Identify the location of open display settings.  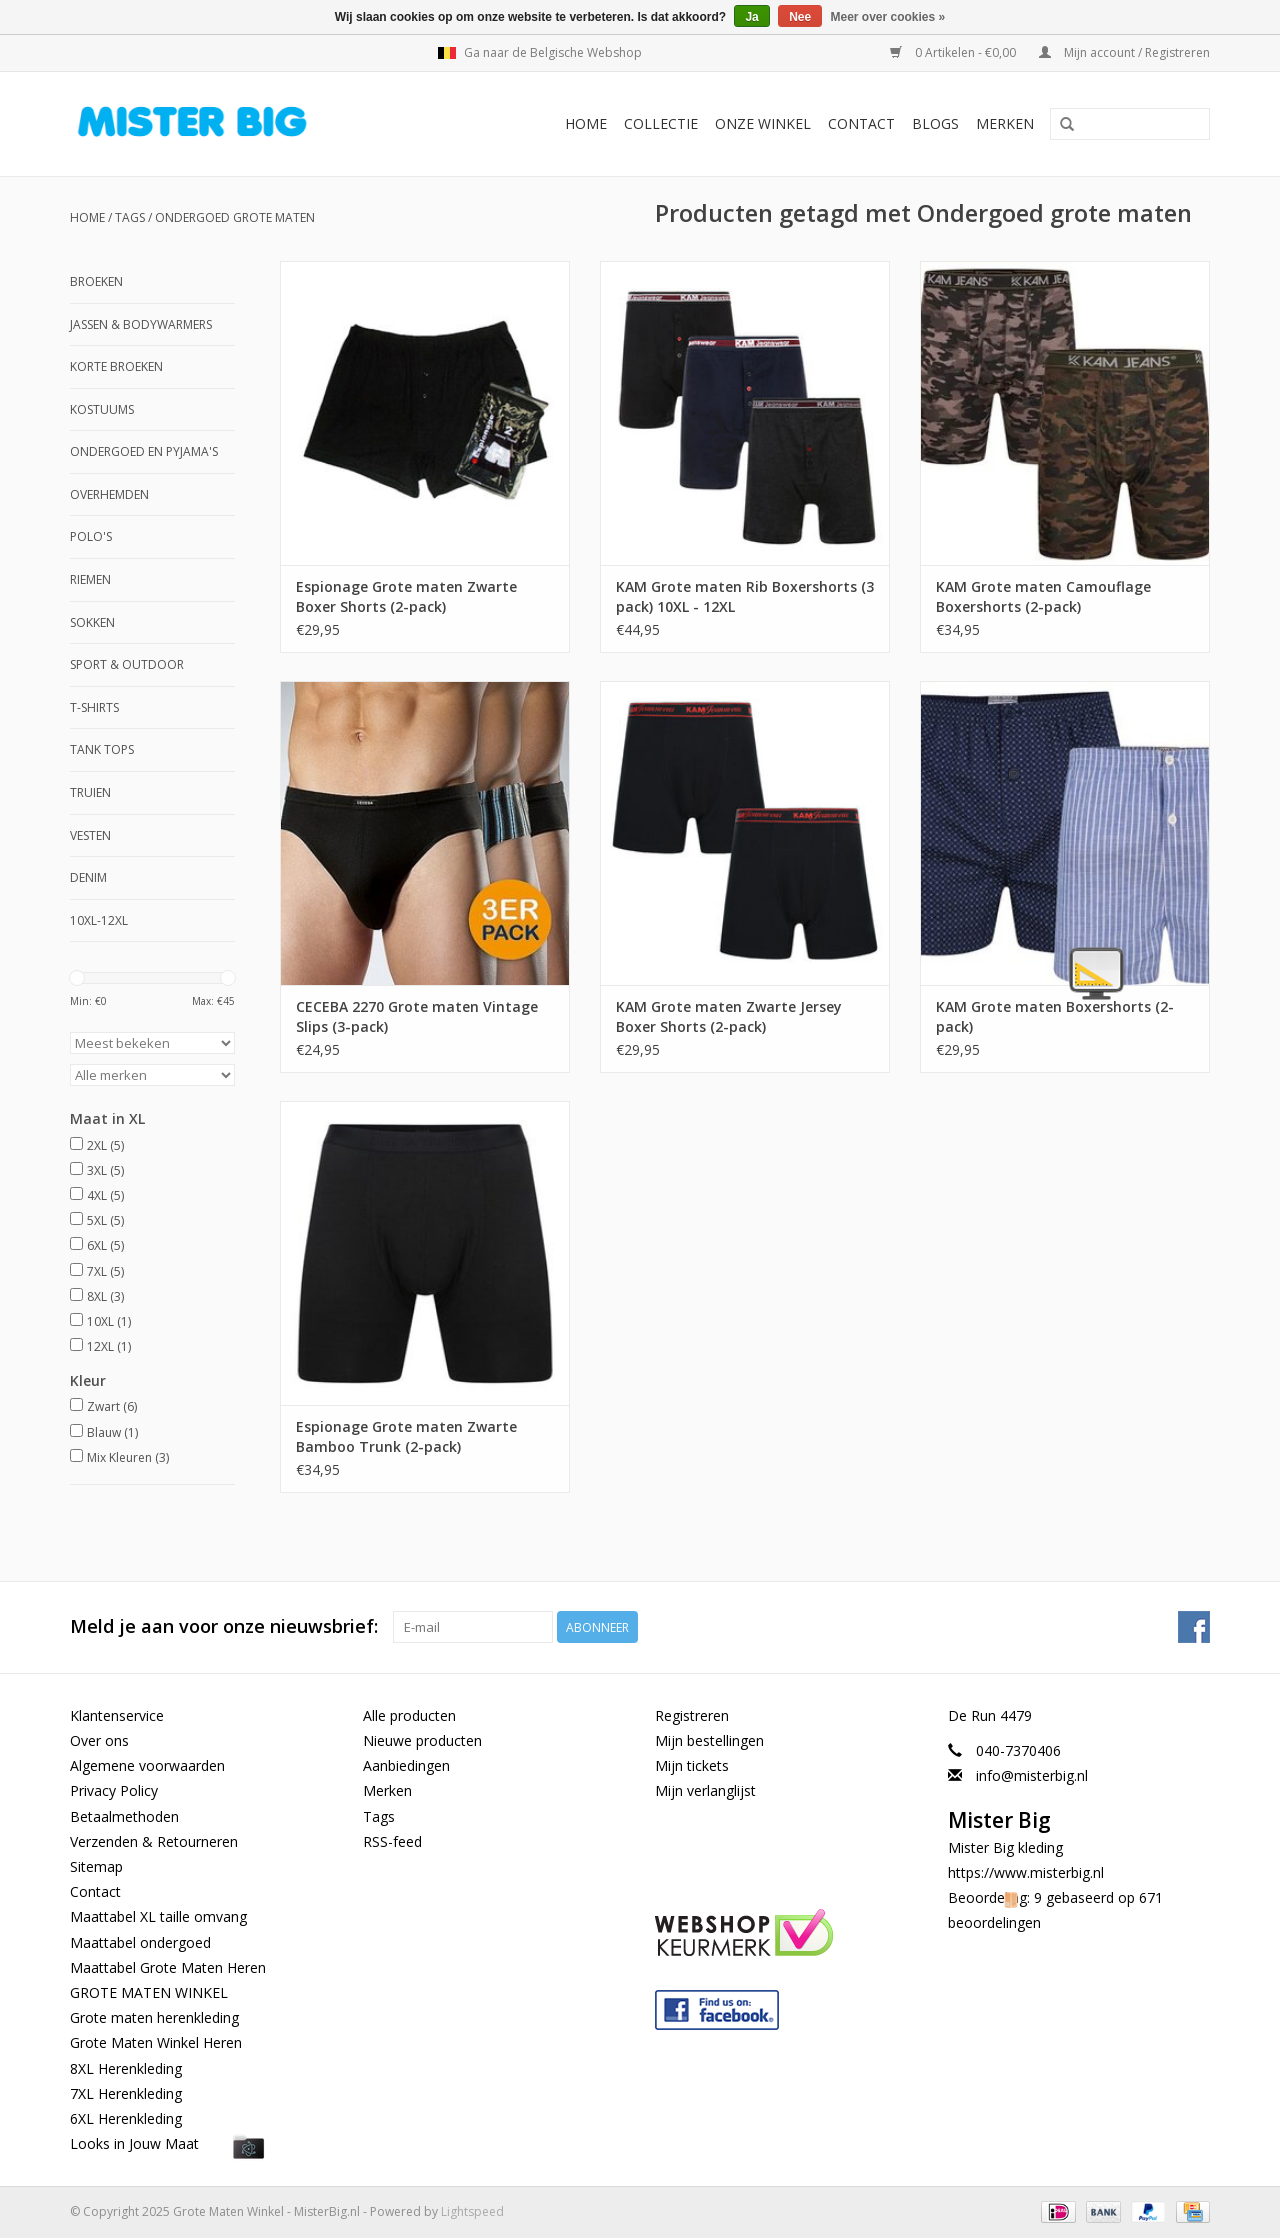
(1096, 973).